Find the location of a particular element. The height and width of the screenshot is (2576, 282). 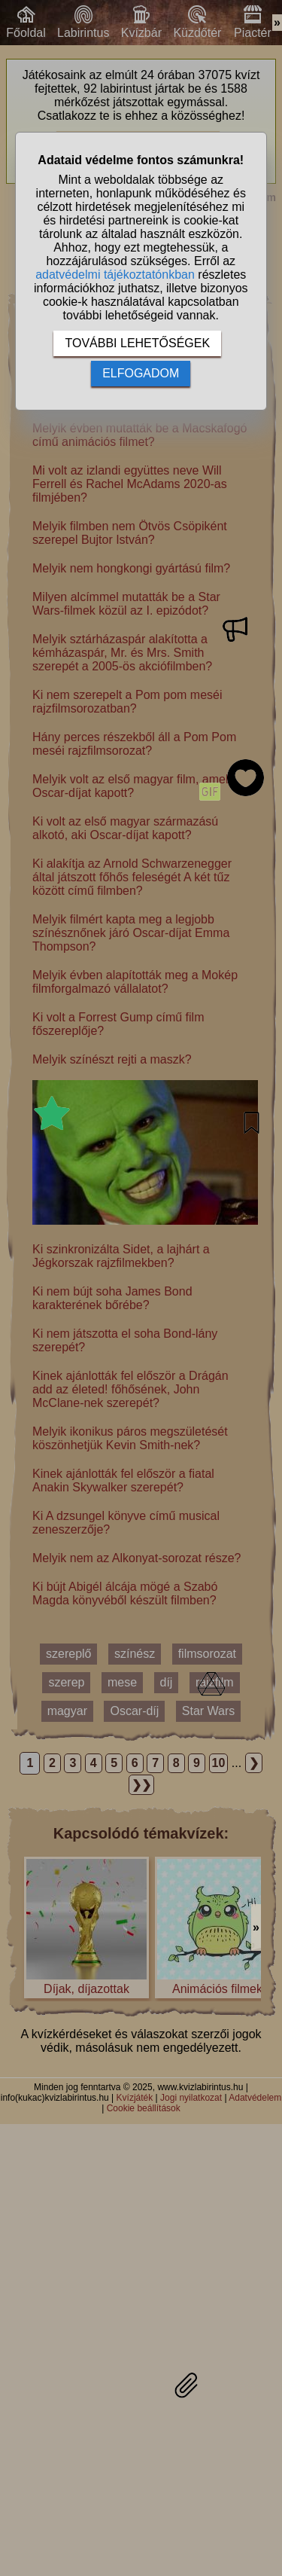

save this item for later is located at coordinates (251, 1122).